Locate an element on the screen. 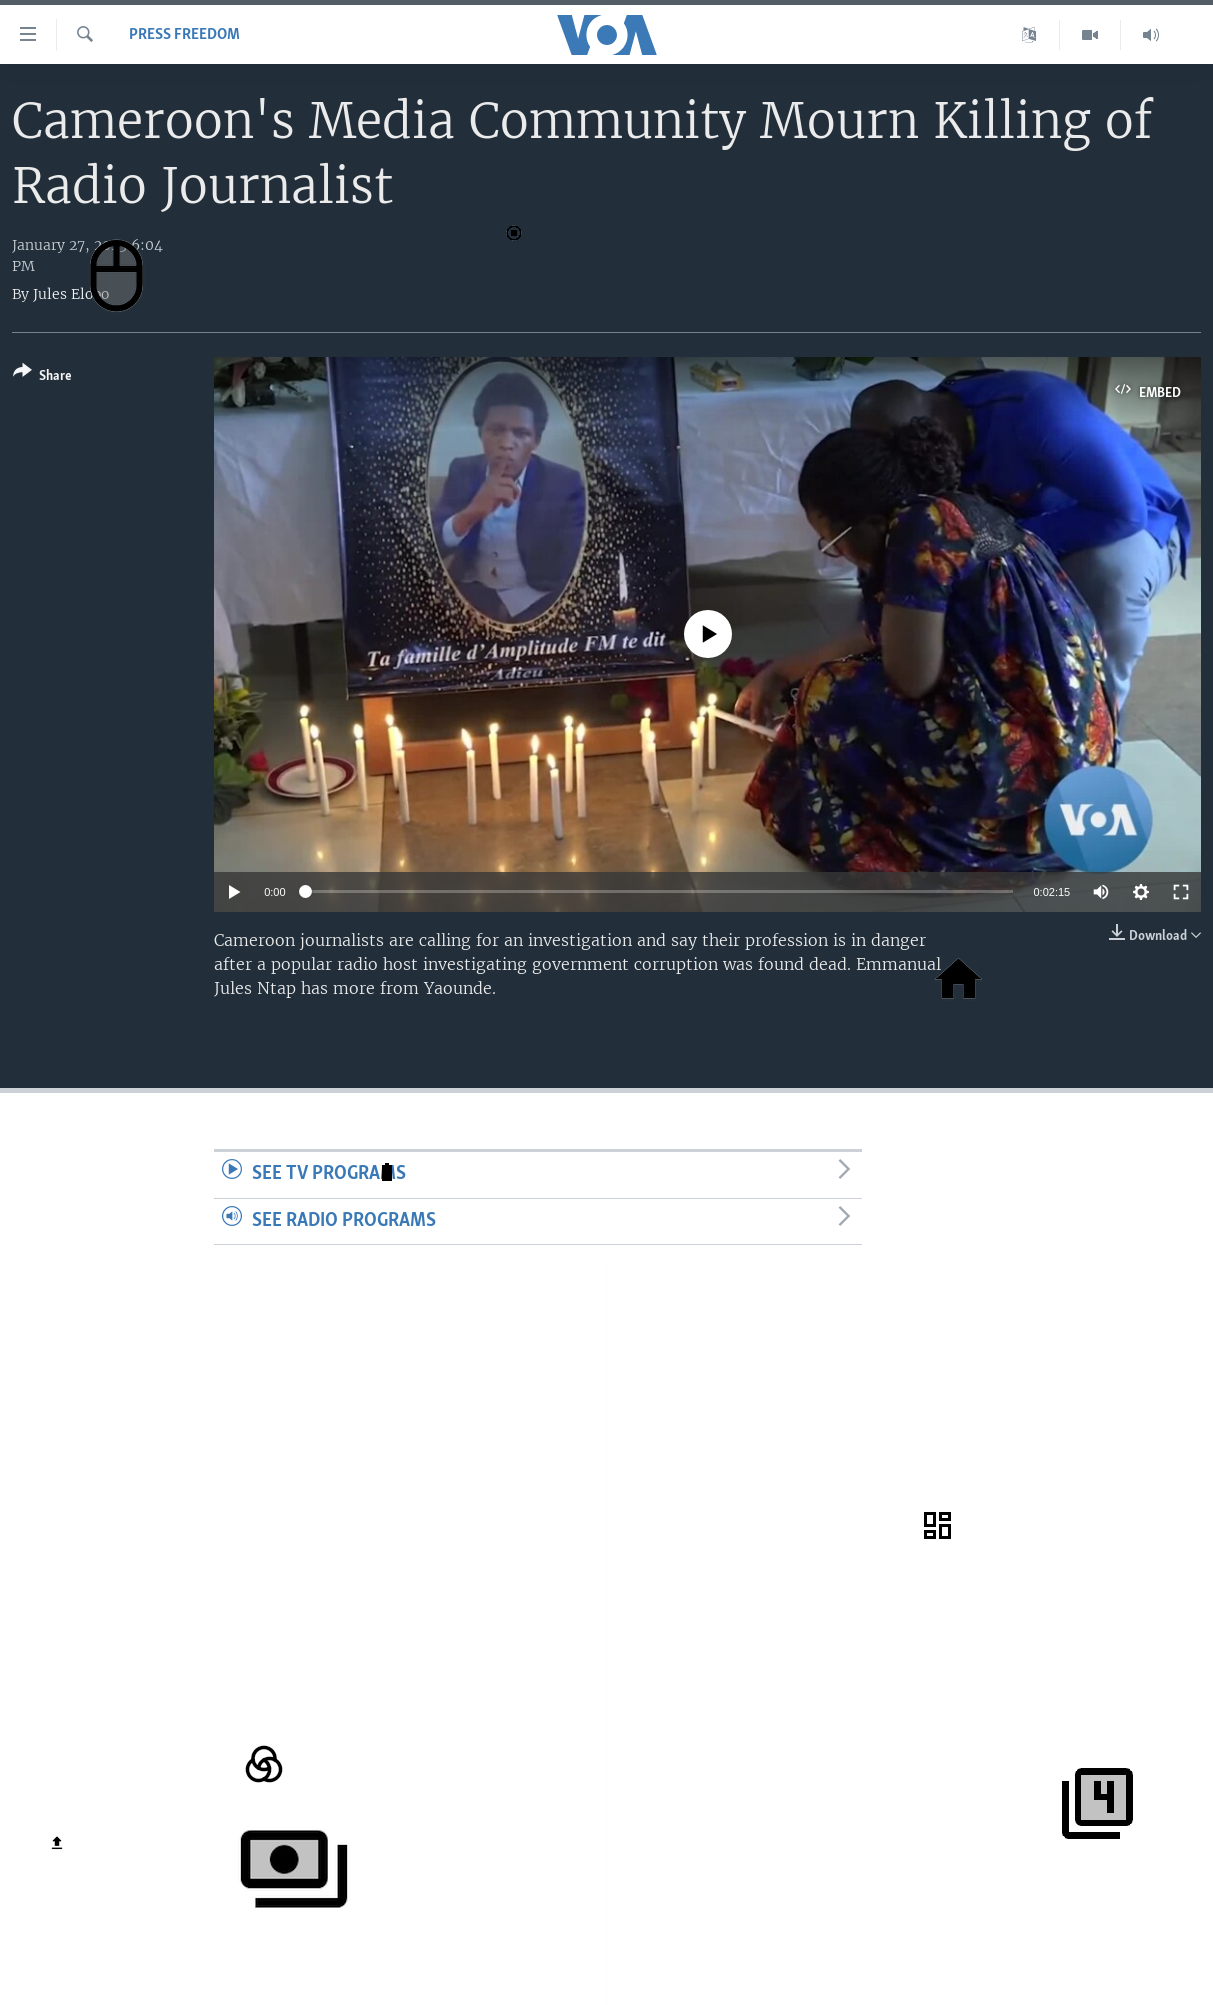  stop media playback is located at coordinates (514, 233).